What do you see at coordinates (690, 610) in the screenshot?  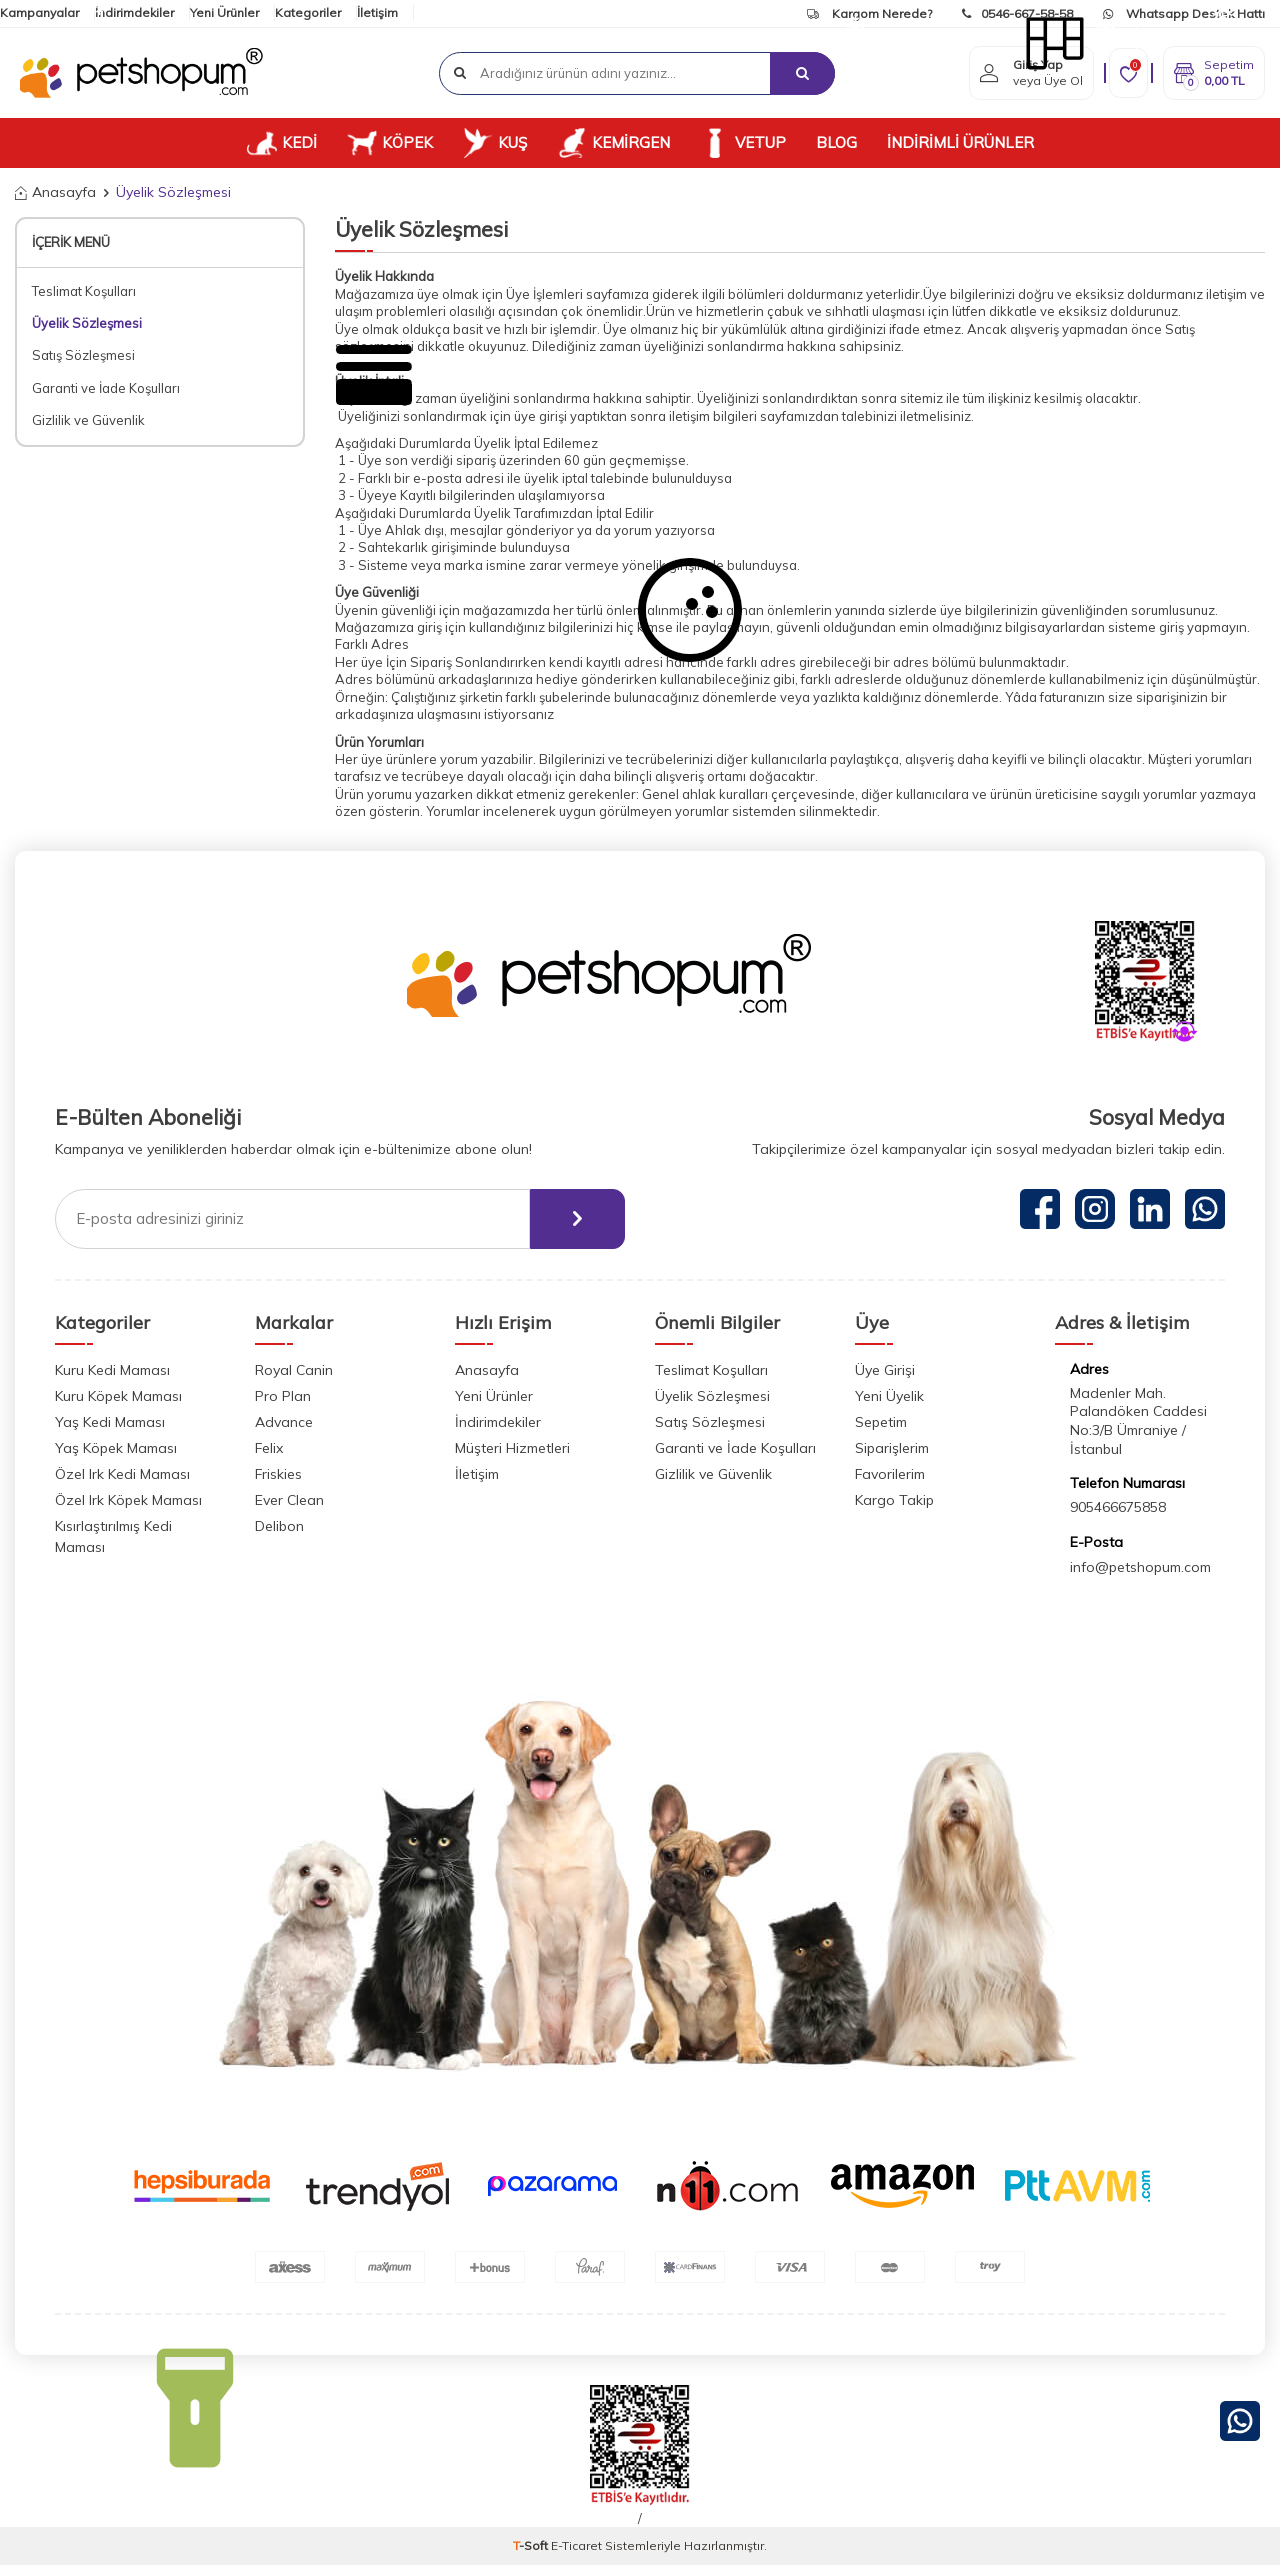 I see `access bowling or sports games` at bounding box center [690, 610].